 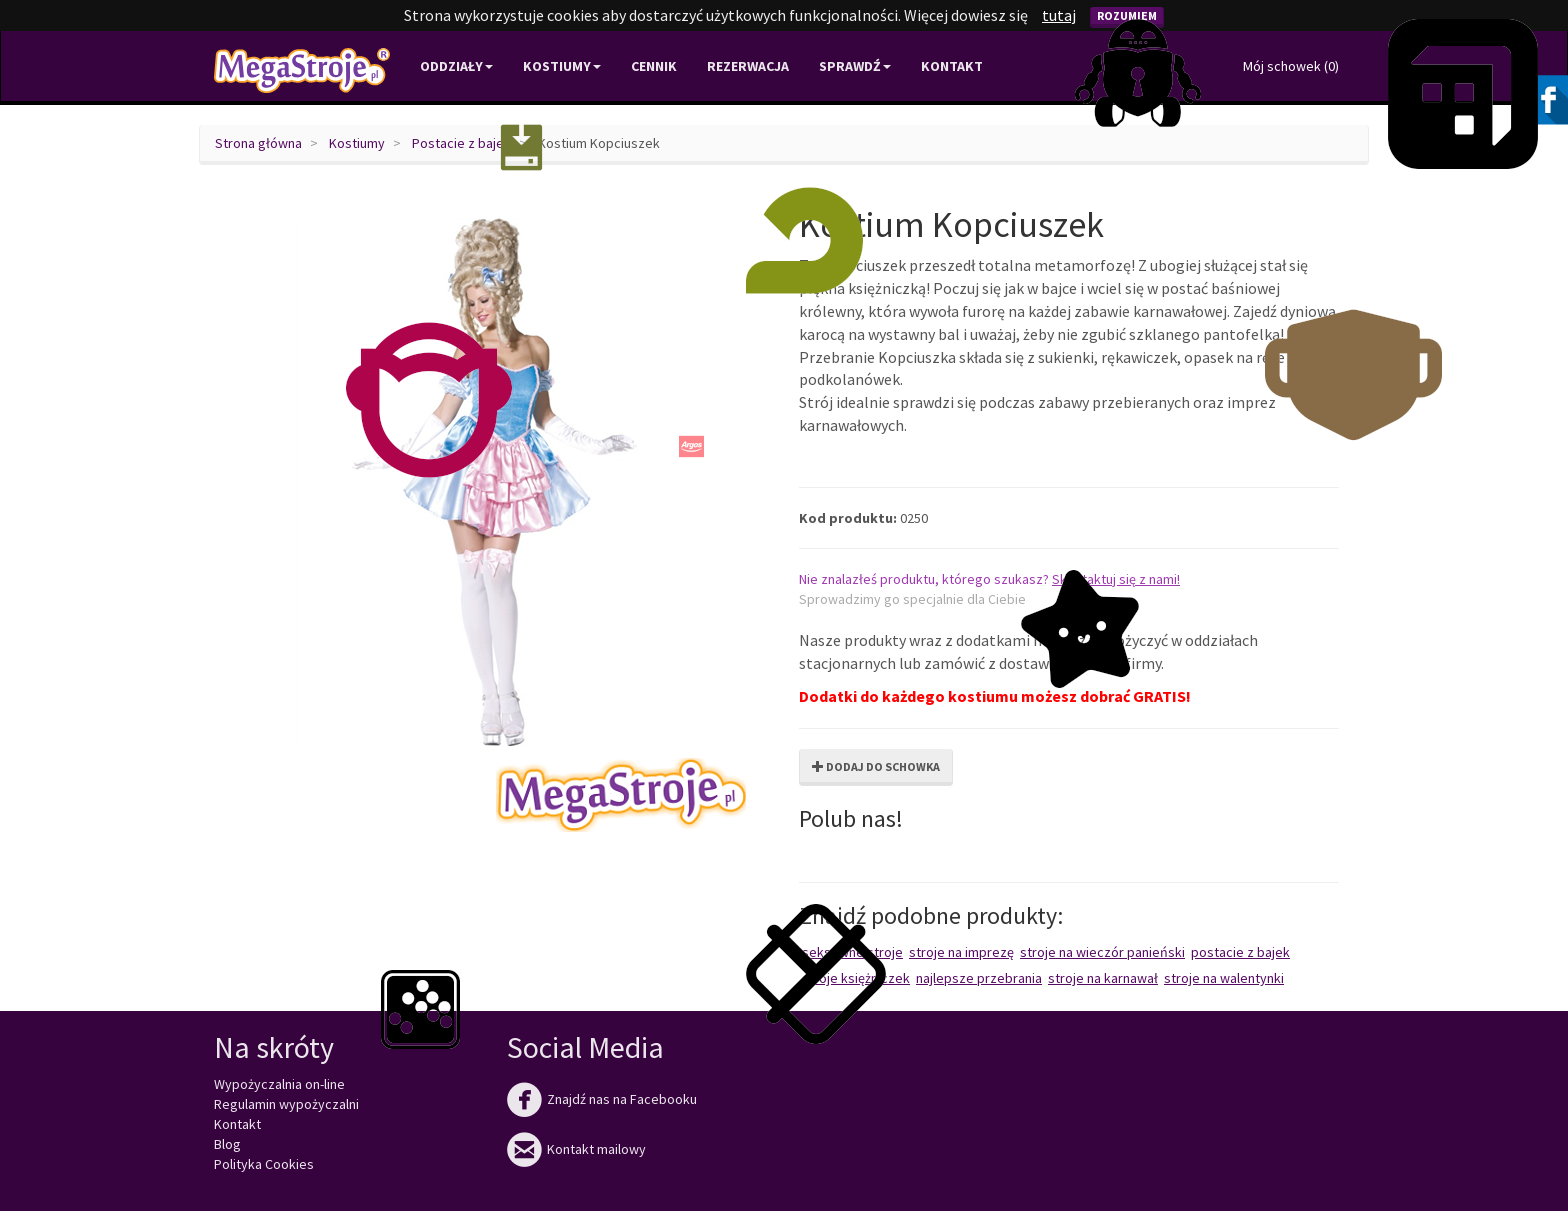 I want to click on open yabai tiling window manager, so click(x=816, y=974).